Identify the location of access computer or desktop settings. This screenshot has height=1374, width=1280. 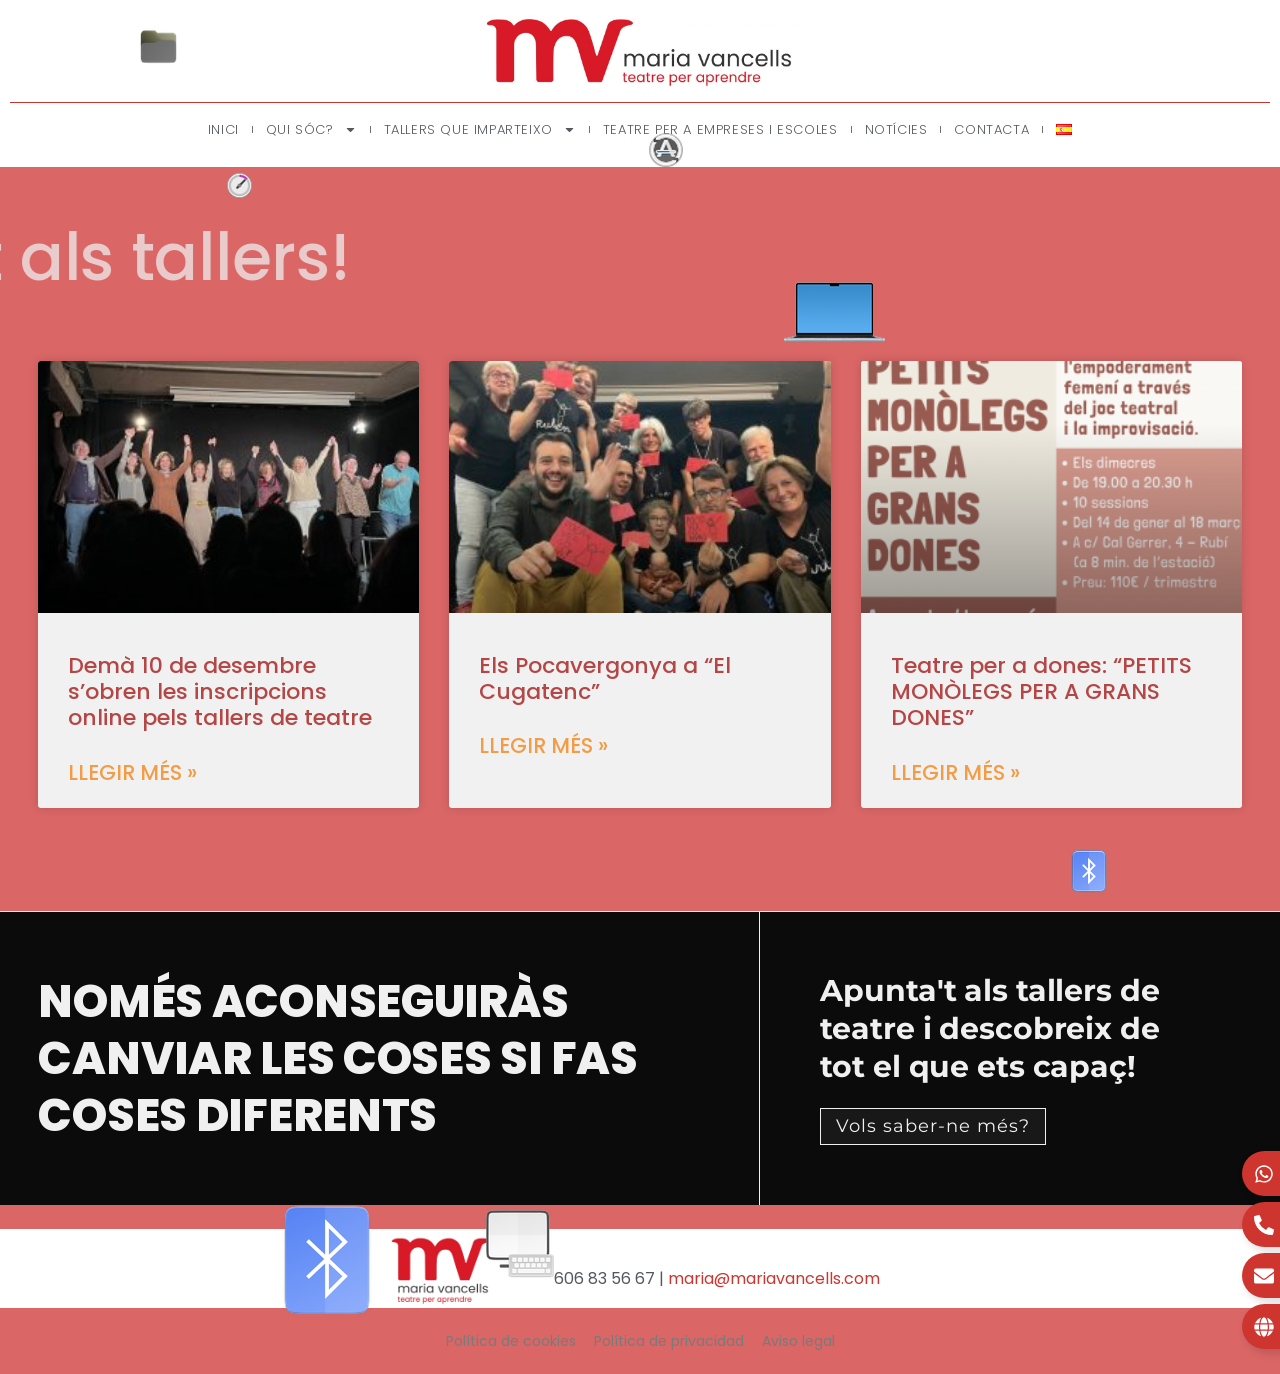
(520, 1243).